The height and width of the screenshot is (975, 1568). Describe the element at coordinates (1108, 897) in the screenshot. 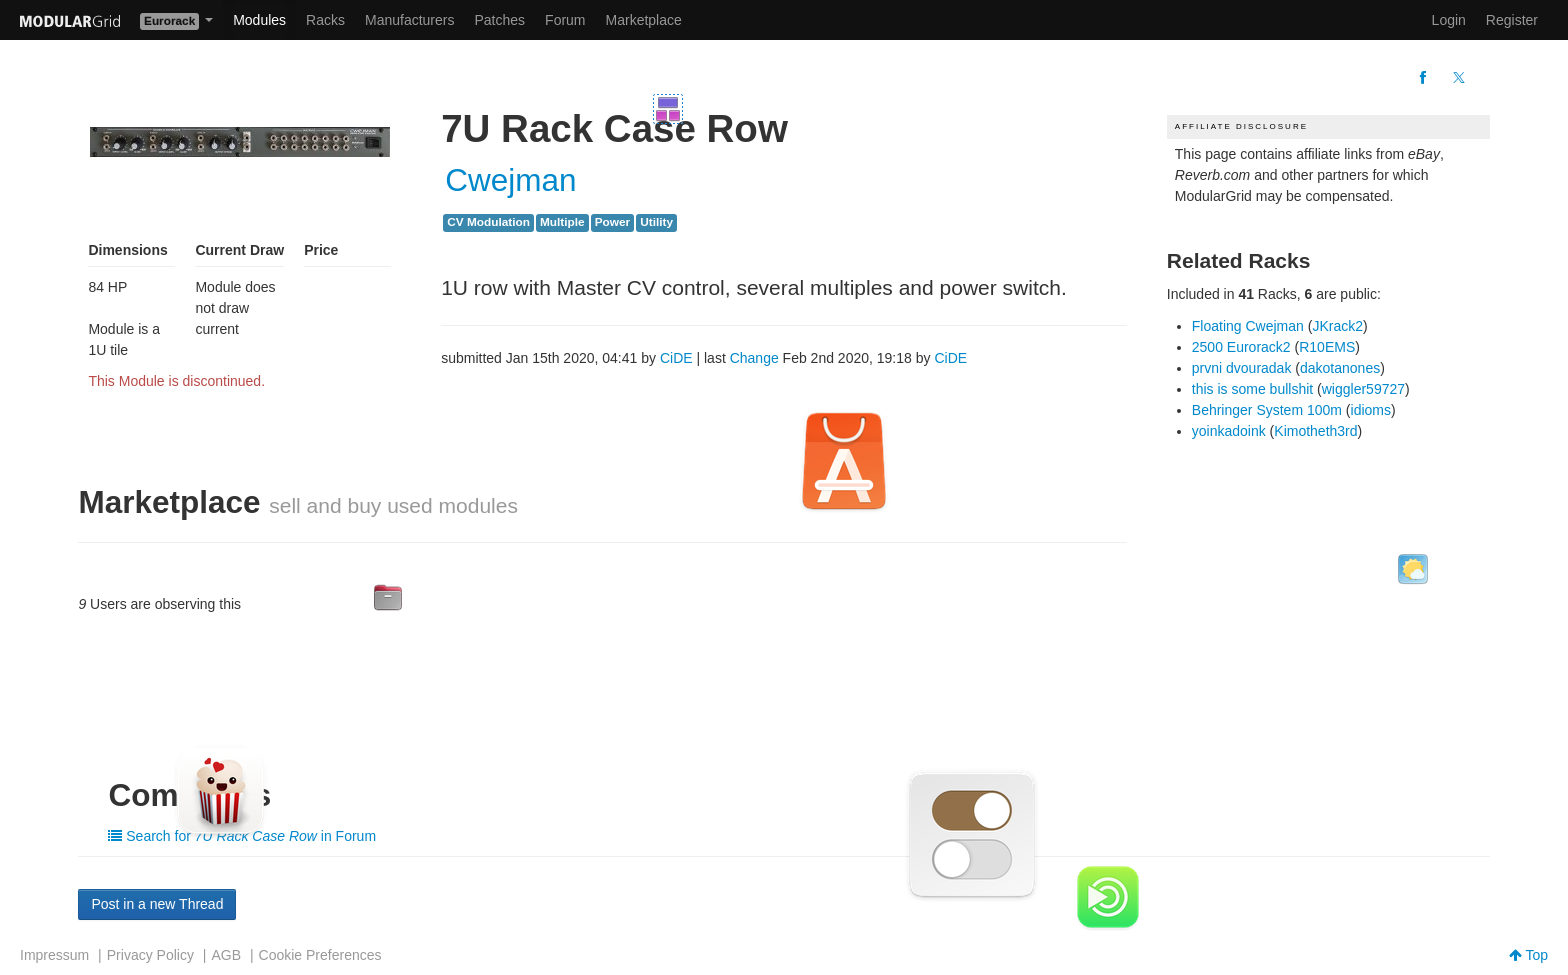

I see `open the mate desktop environment app` at that location.